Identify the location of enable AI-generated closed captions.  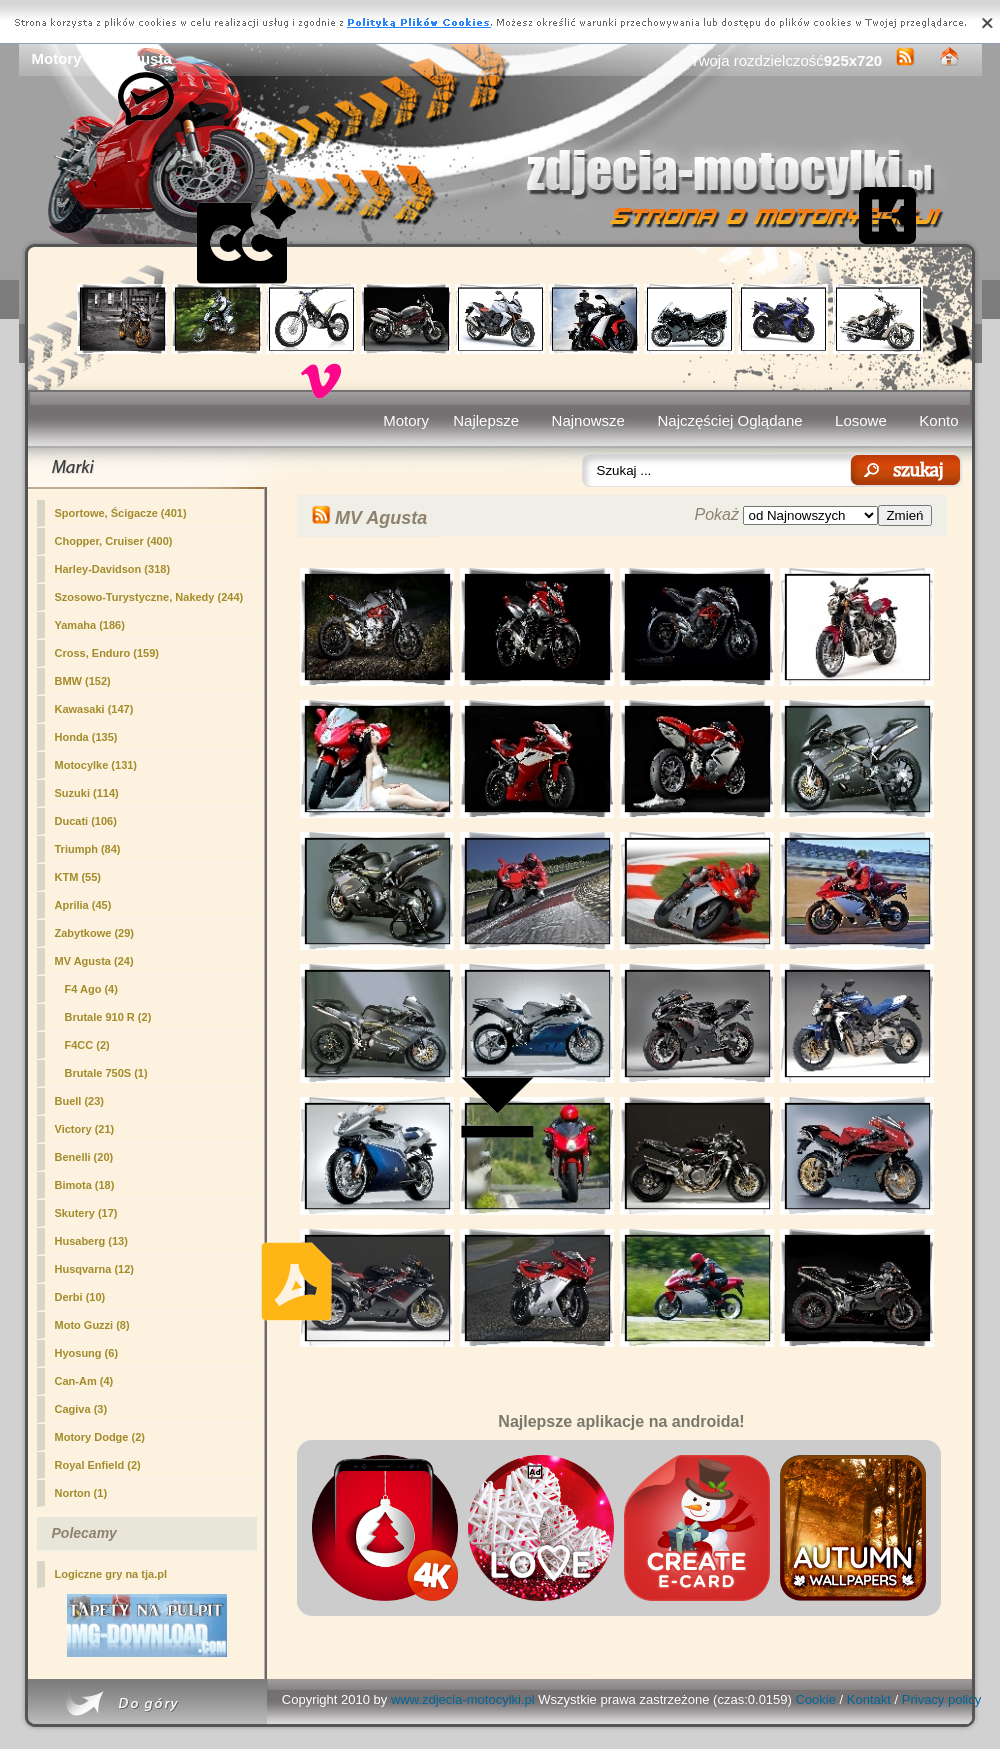
(242, 243).